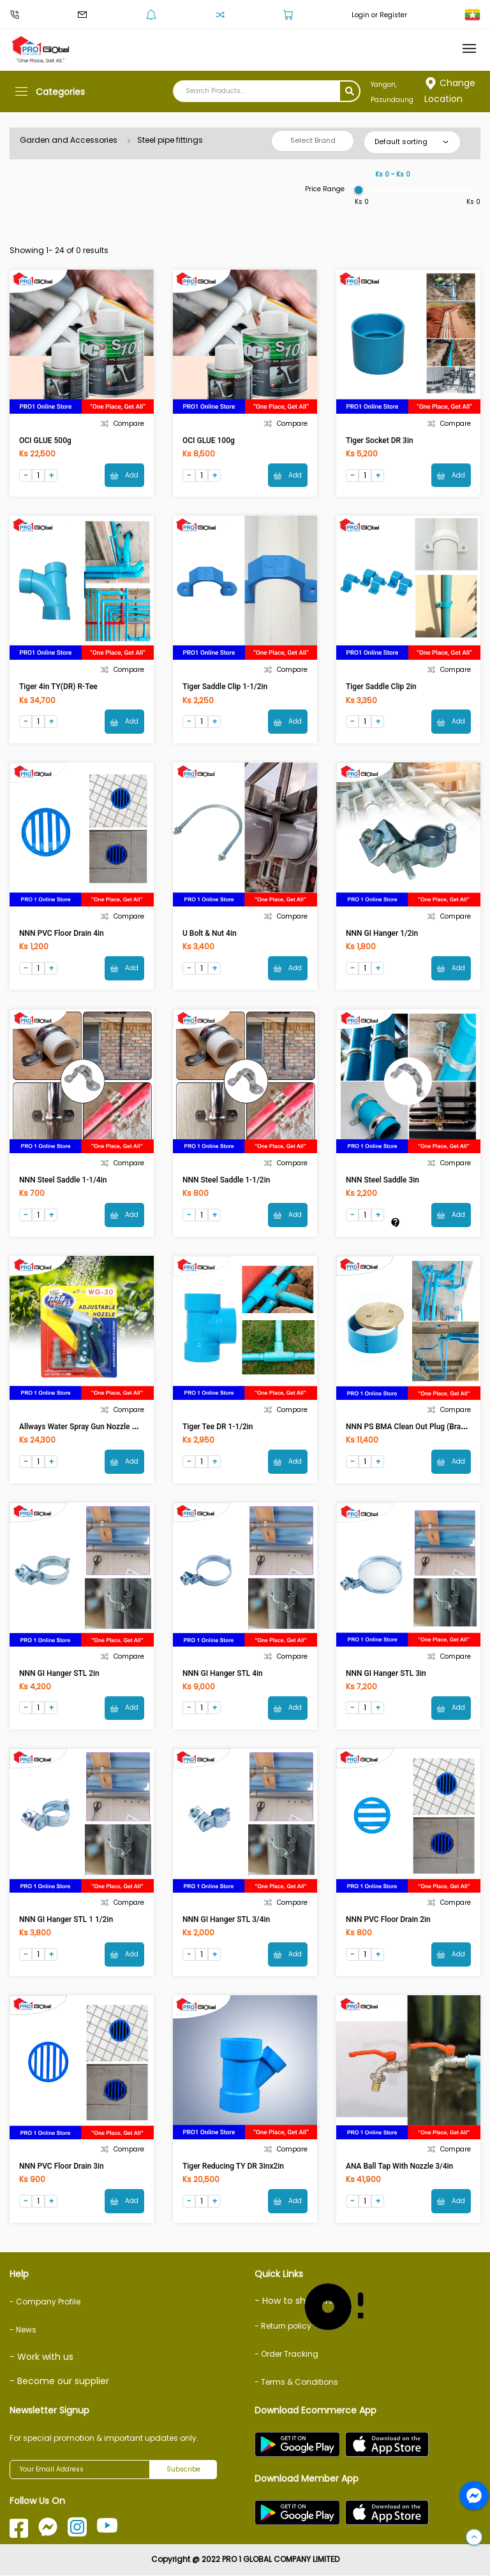 The height and width of the screenshot is (2576, 490). What do you see at coordinates (334, 2306) in the screenshot?
I see `indicates storage disc is full` at bounding box center [334, 2306].